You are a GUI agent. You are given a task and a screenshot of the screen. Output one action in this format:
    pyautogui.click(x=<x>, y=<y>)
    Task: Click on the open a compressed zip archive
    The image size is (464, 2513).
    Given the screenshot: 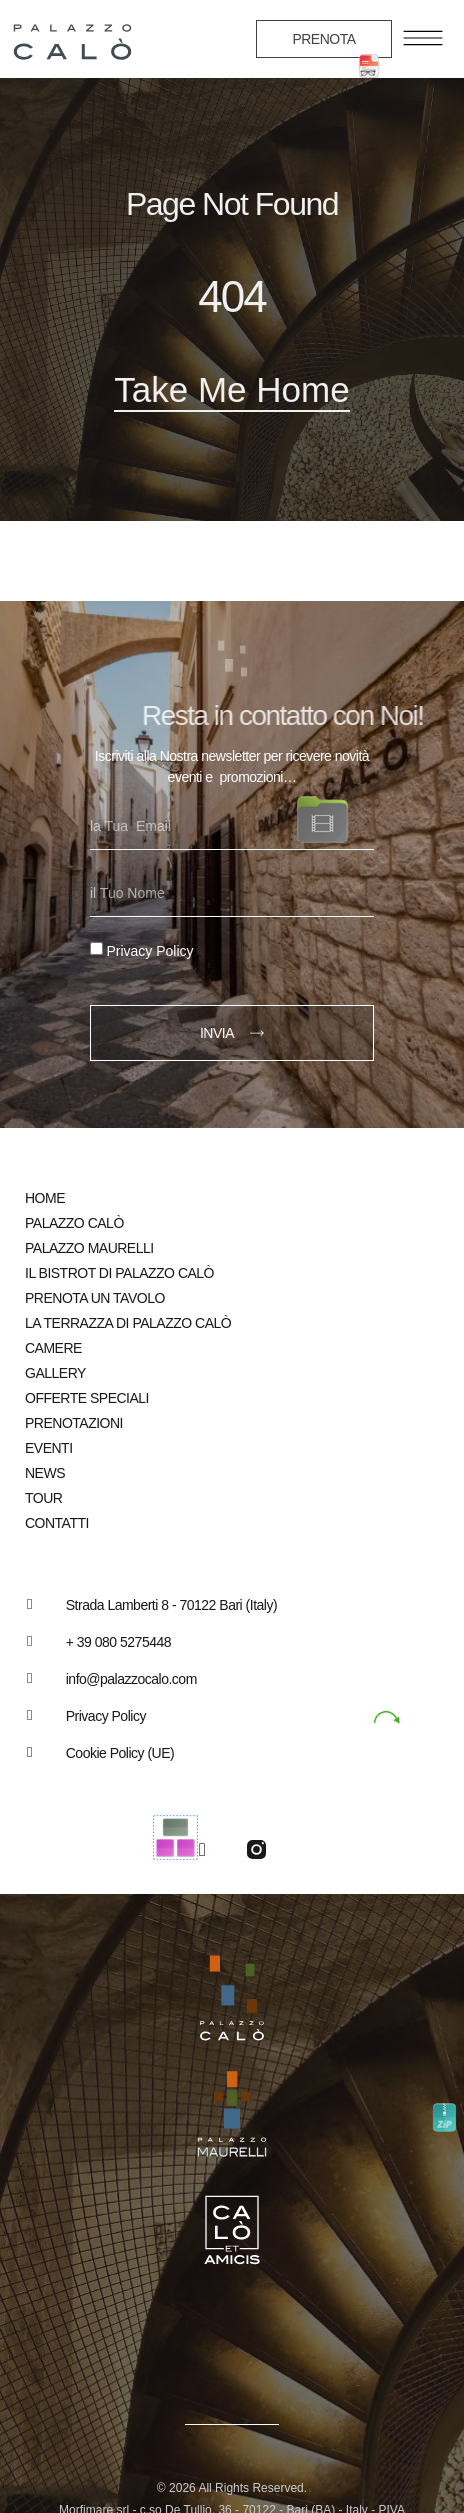 What is the action you would take?
    pyautogui.click(x=444, y=2117)
    